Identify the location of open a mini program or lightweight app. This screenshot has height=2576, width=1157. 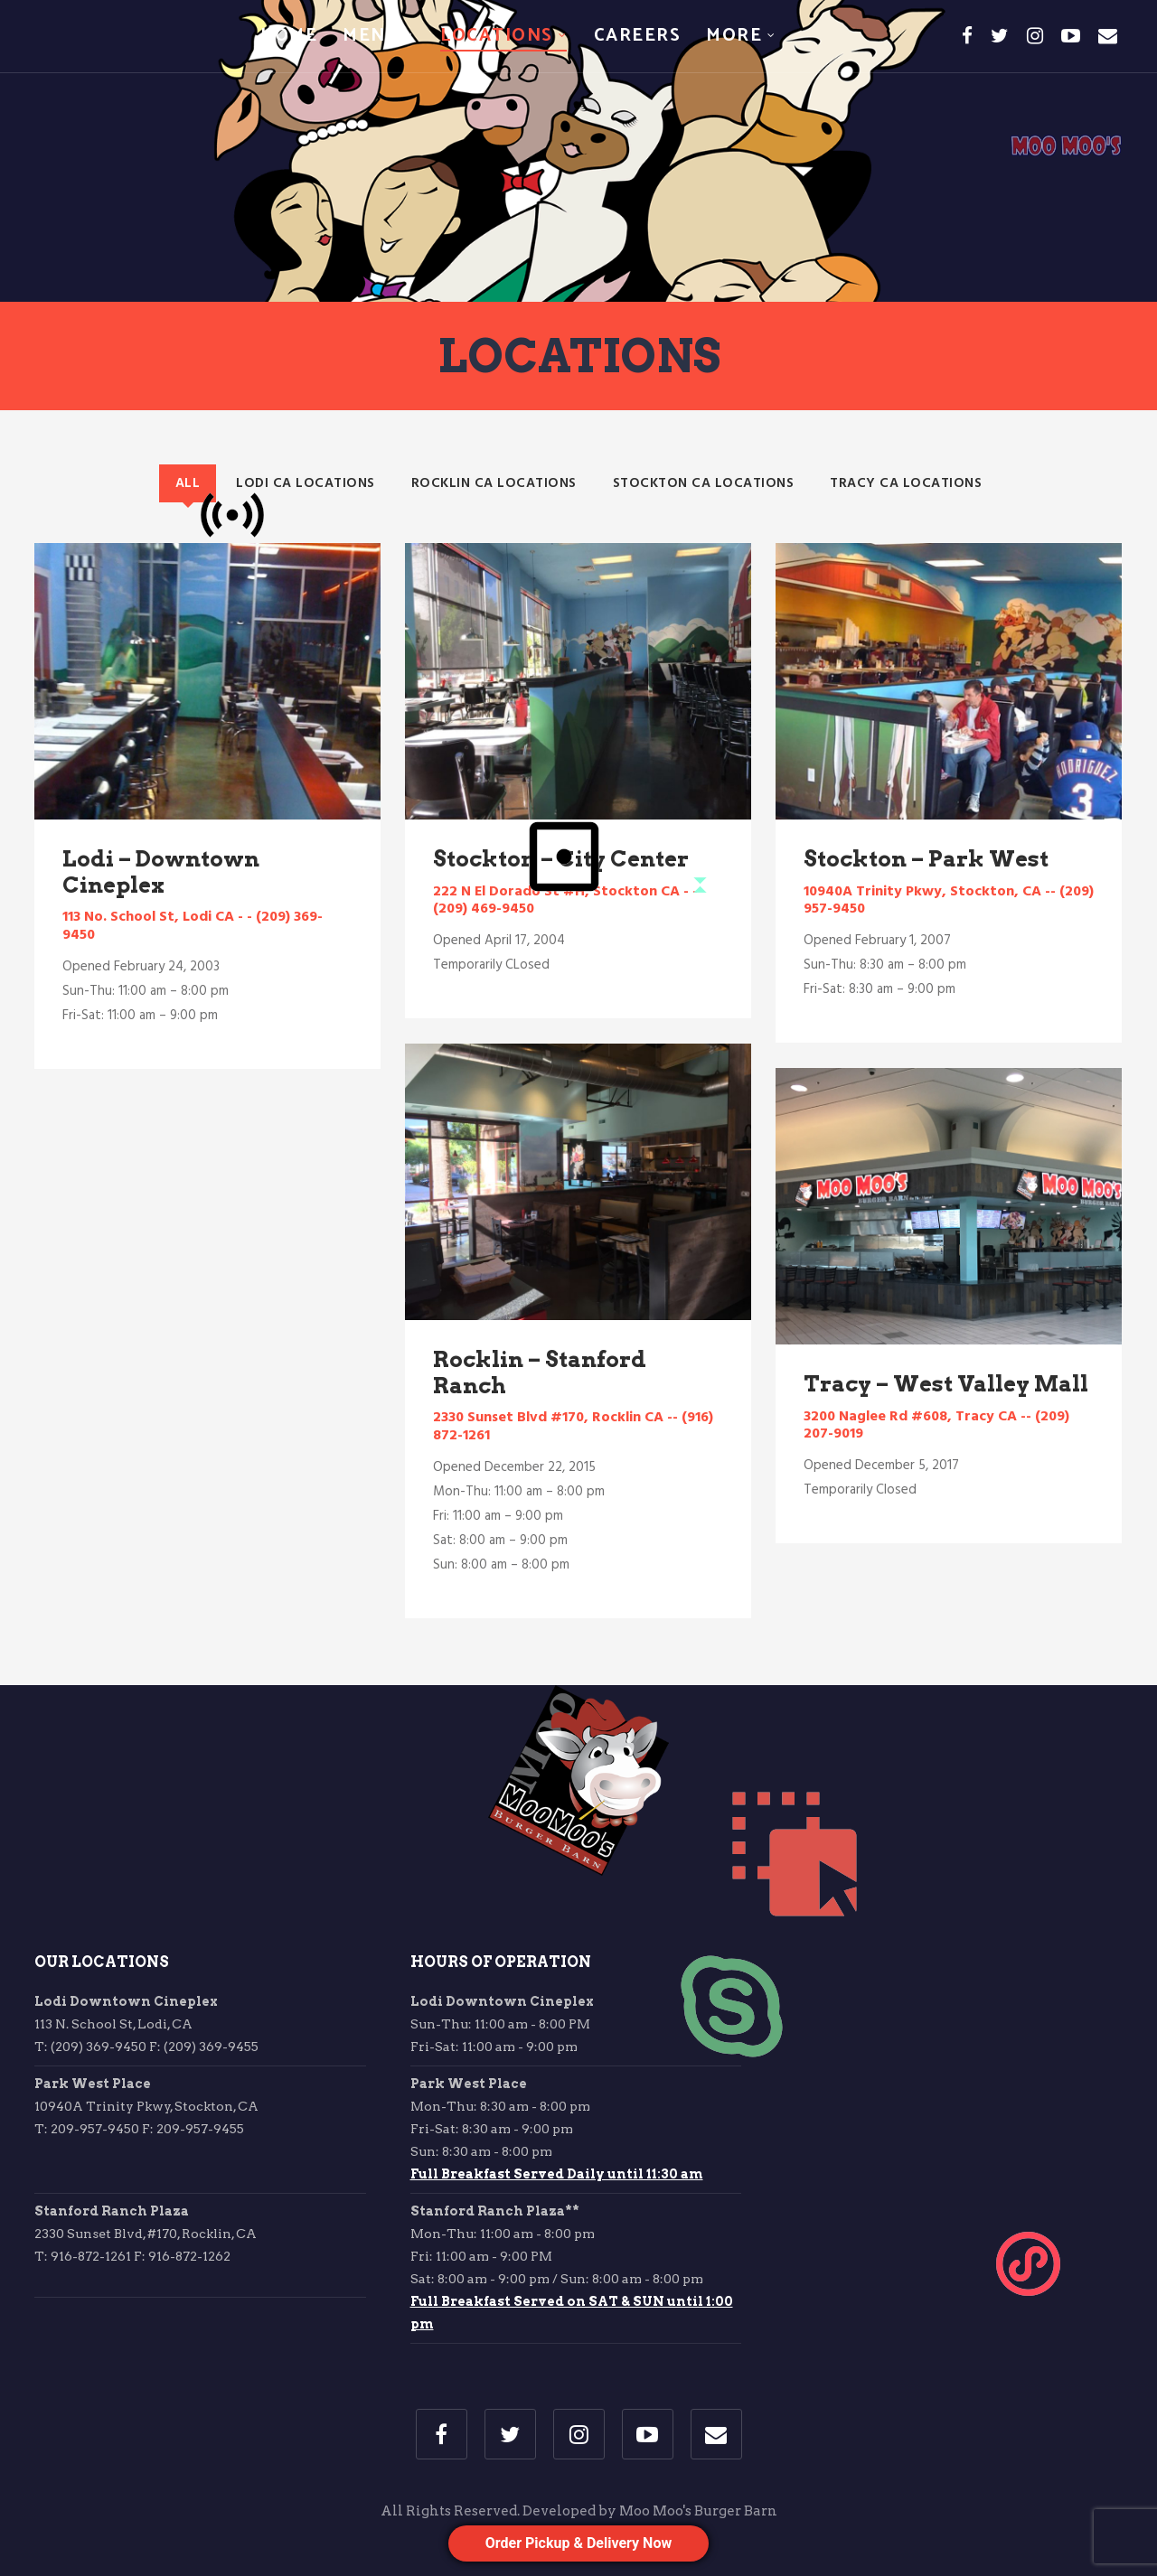
(1028, 2263).